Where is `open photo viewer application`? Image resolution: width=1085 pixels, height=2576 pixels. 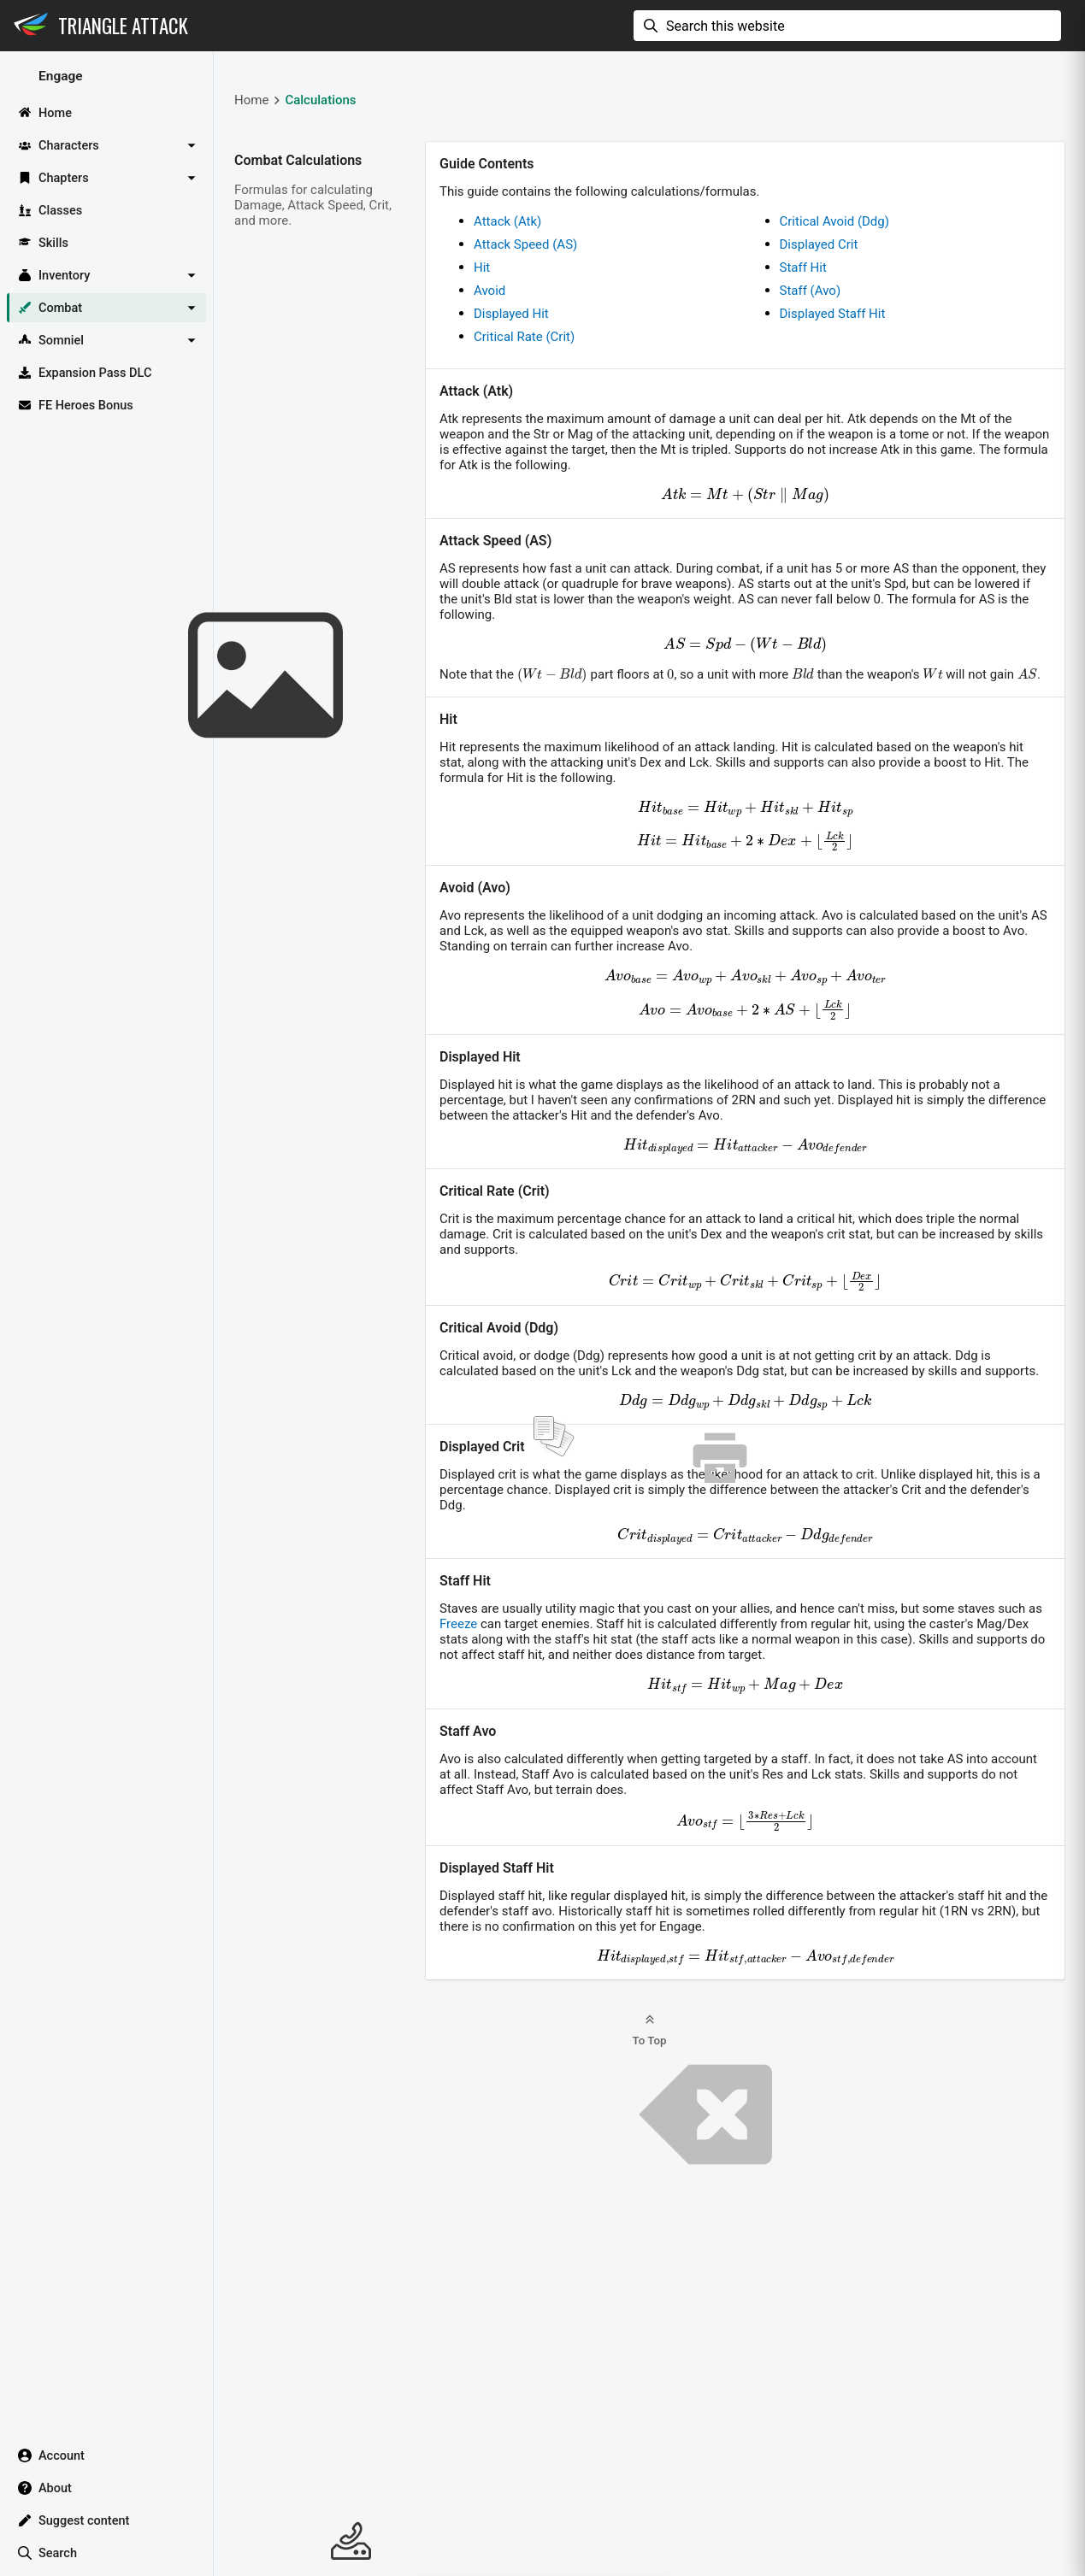 open photo viewer application is located at coordinates (265, 679).